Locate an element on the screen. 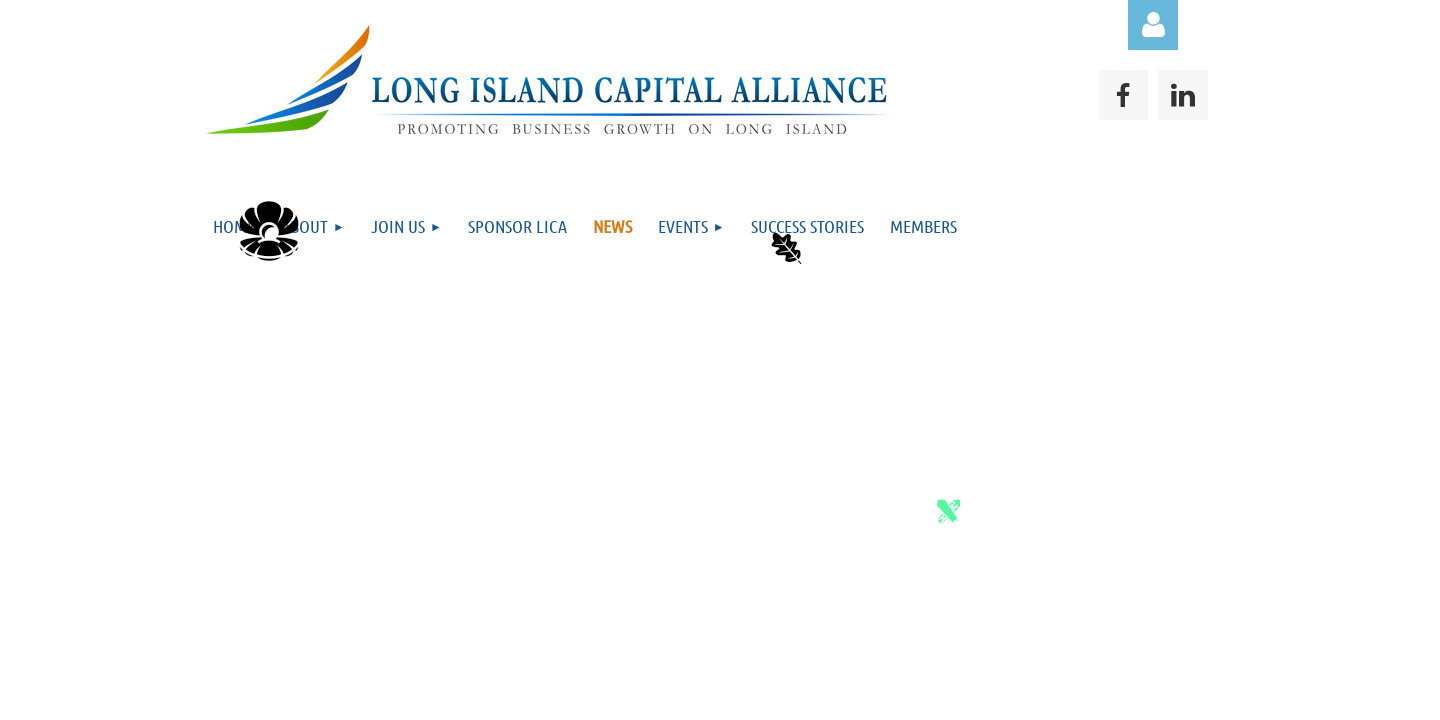 The image size is (1440, 720). represents nature or environmental category is located at coordinates (786, 248).